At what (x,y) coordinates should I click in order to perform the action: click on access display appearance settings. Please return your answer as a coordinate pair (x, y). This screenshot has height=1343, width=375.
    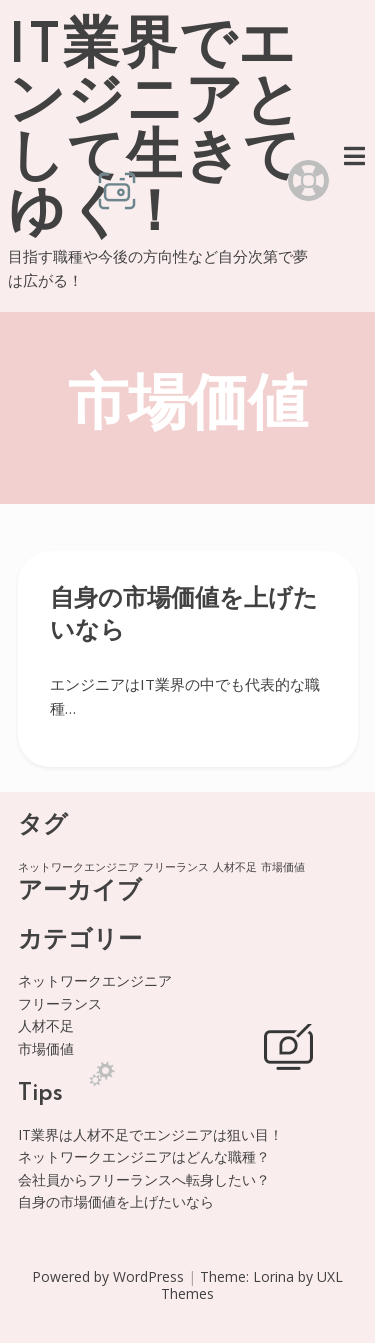
    Looking at the image, I should click on (288, 1048).